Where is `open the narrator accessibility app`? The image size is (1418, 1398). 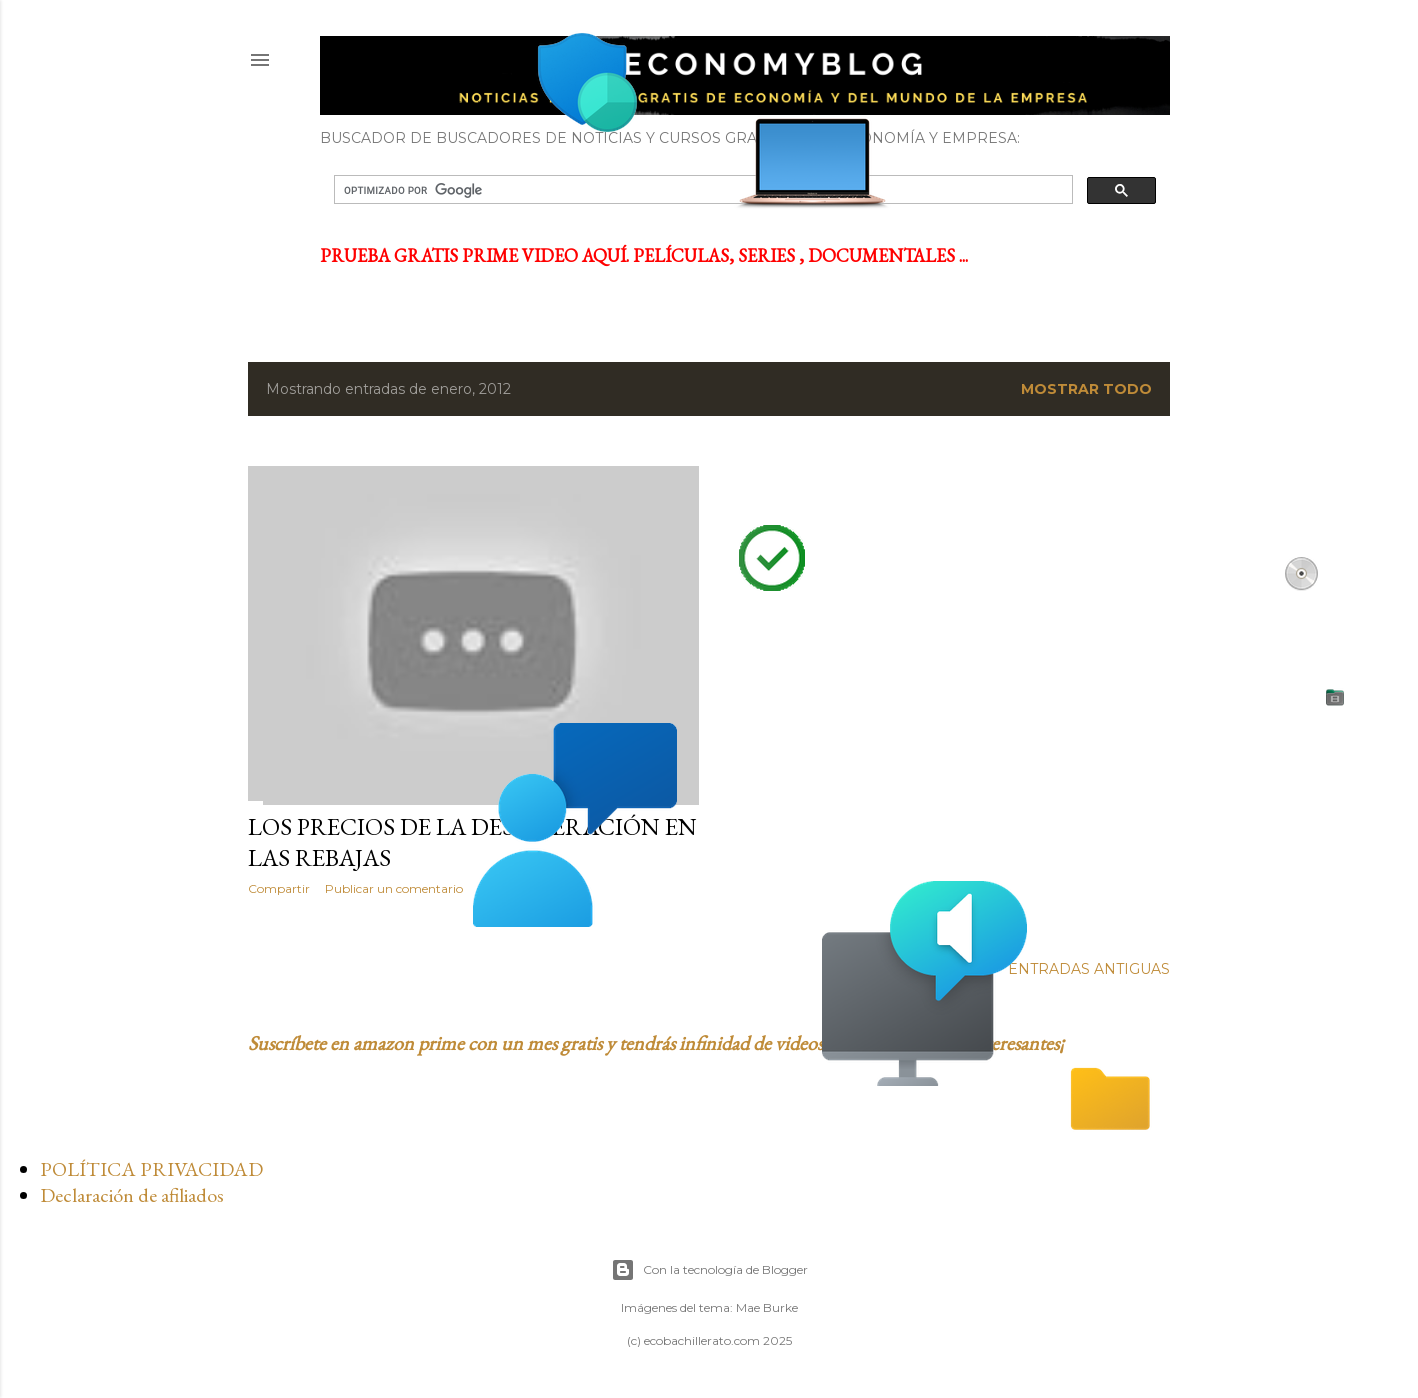
open the narrator accessibility app is located at coordinates (924, 983).